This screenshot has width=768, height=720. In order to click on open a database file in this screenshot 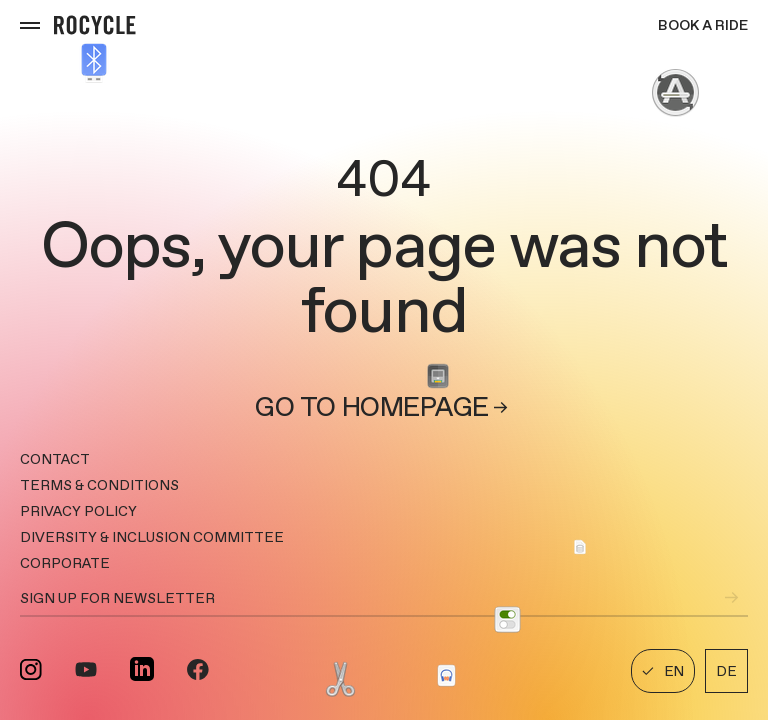, I will do `click(580, 547)`.